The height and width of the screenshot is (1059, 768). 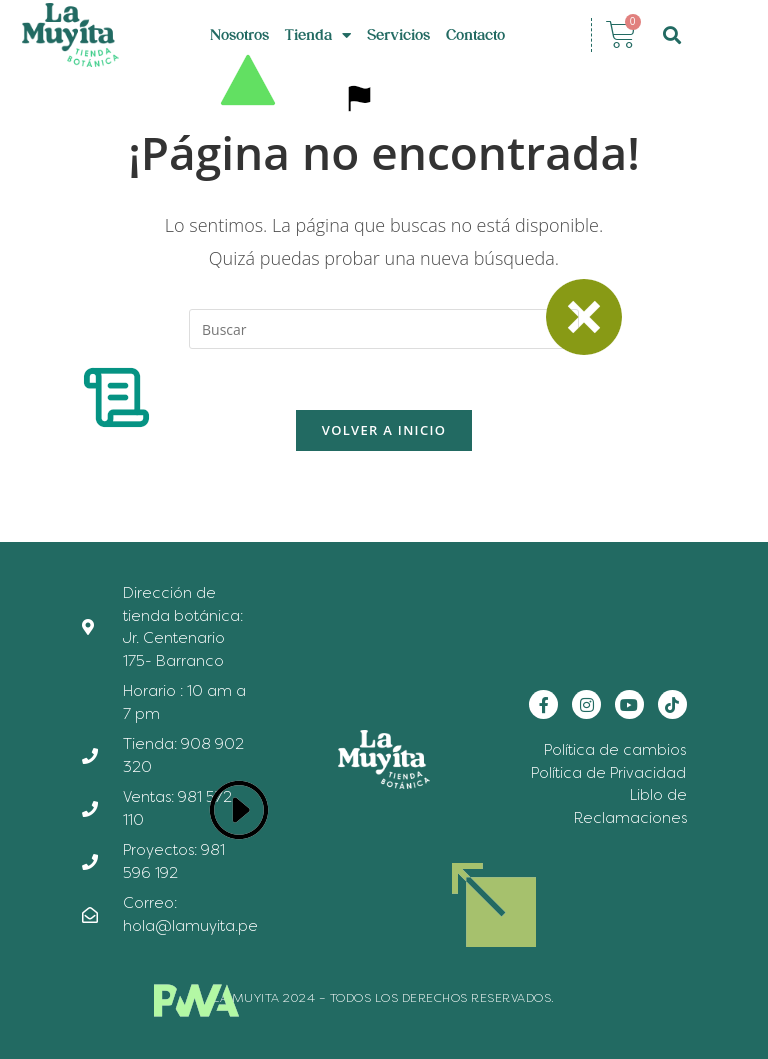 What do you see at coordinates (494, 905) in the screenshot?
I see `navigate to previous screen or parent folder` at bounding box center [494, 905].